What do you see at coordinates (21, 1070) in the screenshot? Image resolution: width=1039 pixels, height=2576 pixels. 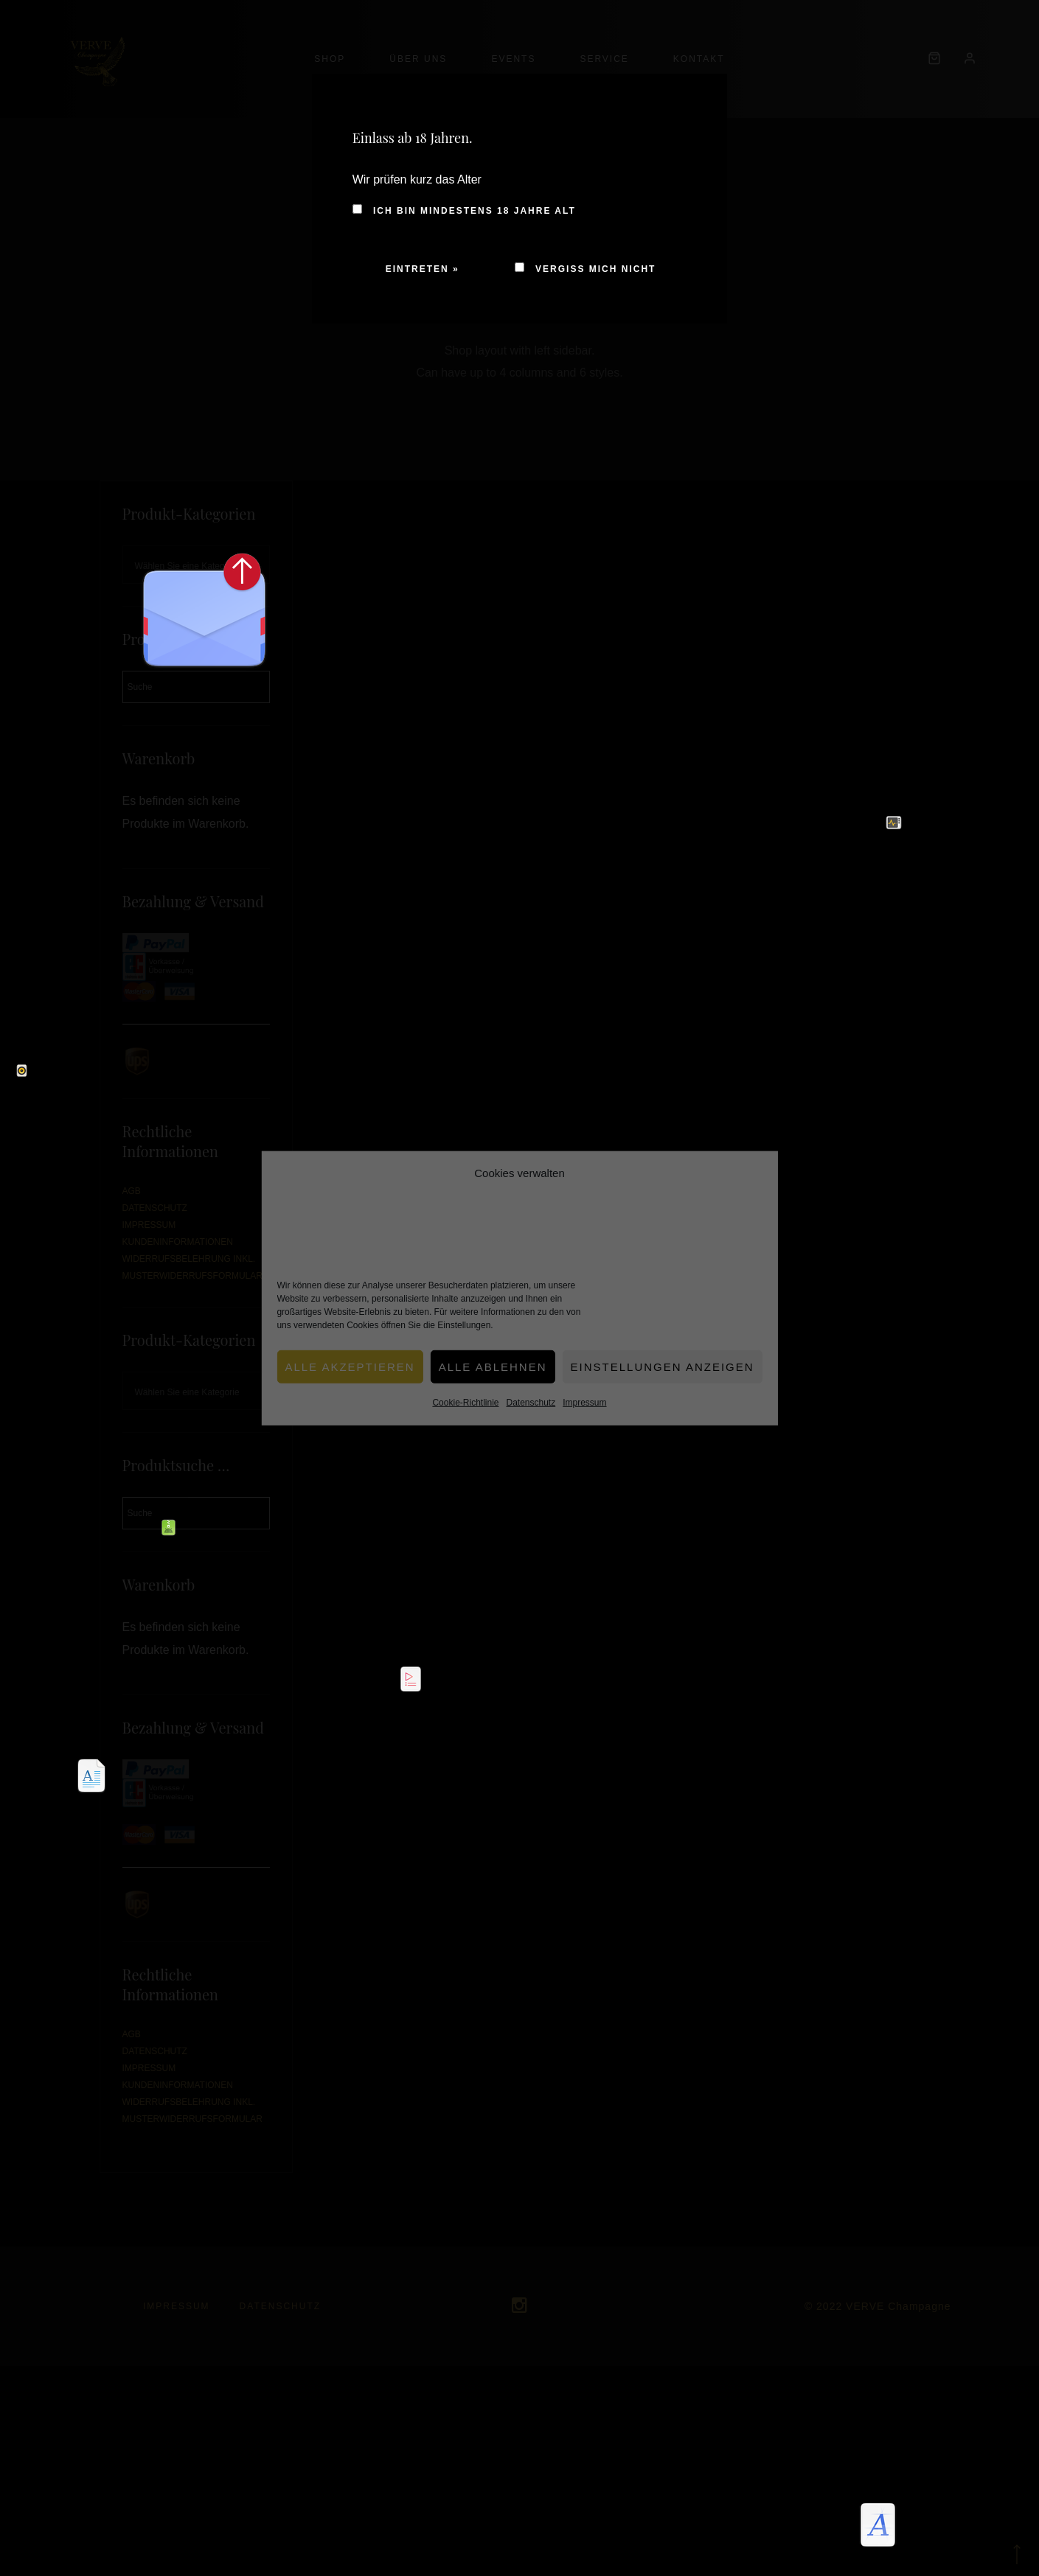 I see `open sound or audio settings` at bounding box center [21, 1070].